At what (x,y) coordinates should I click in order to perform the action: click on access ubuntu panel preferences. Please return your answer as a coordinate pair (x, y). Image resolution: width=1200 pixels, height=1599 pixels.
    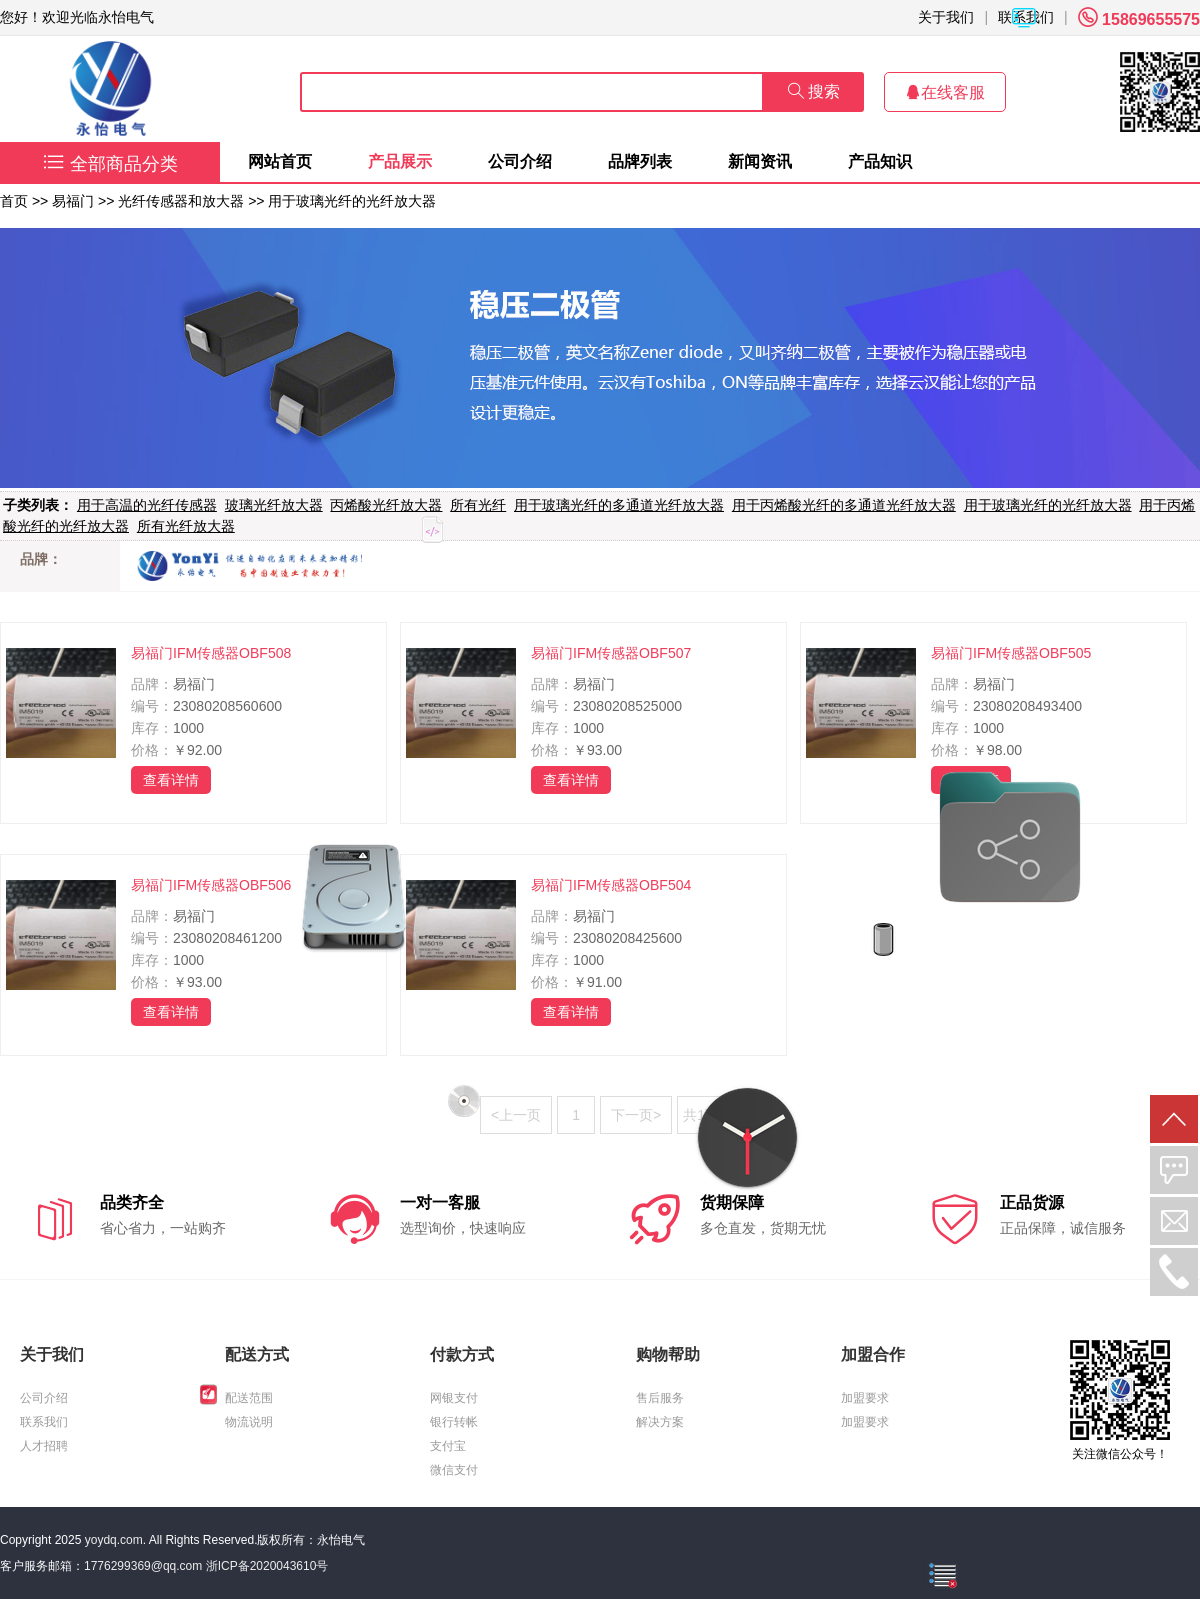
    Looking at the image, I should click on (1024, 17).